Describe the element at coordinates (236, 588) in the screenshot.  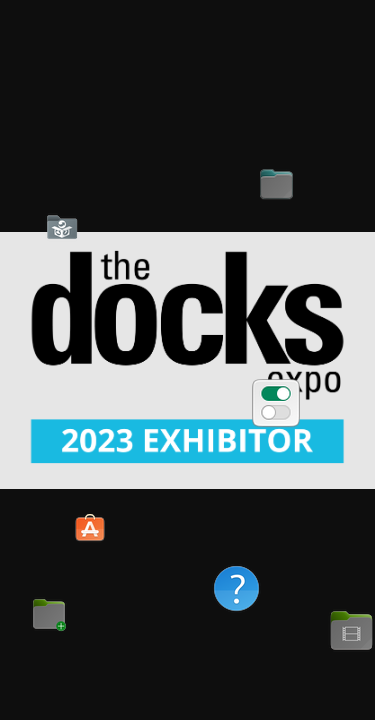
I see `open the help center or documentation` at that location.